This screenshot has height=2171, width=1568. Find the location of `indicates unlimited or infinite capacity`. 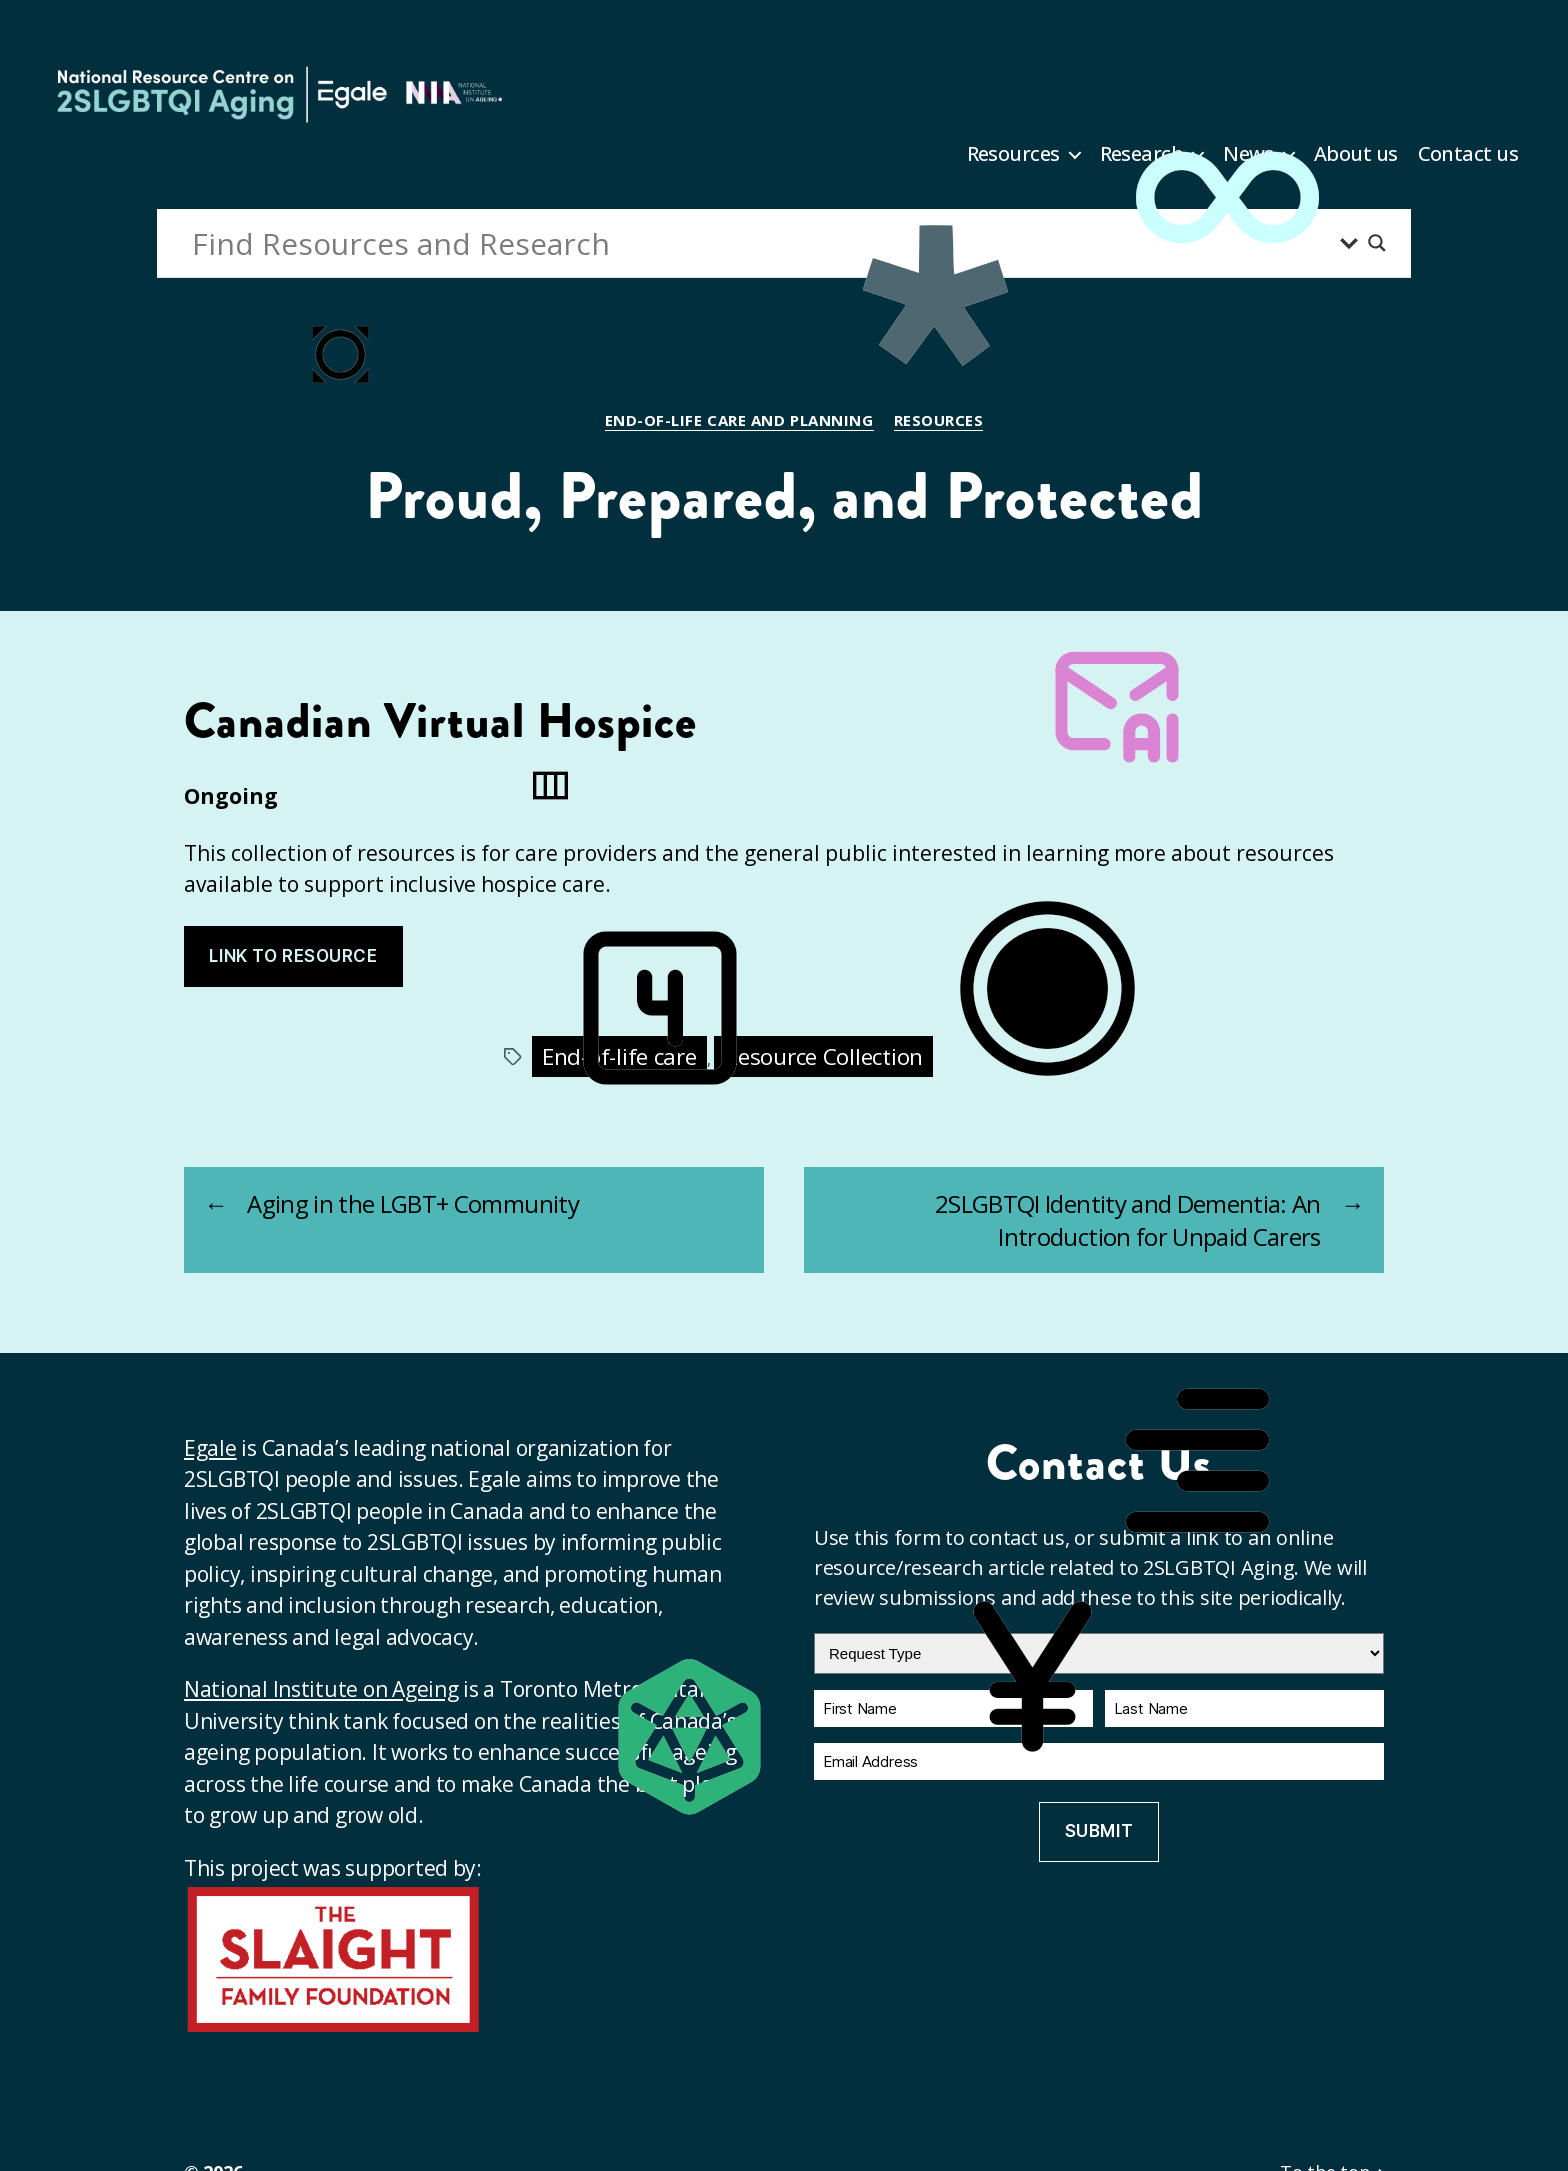

indicates unlimited or infinite capacity is located at coordinates (1227, 197).